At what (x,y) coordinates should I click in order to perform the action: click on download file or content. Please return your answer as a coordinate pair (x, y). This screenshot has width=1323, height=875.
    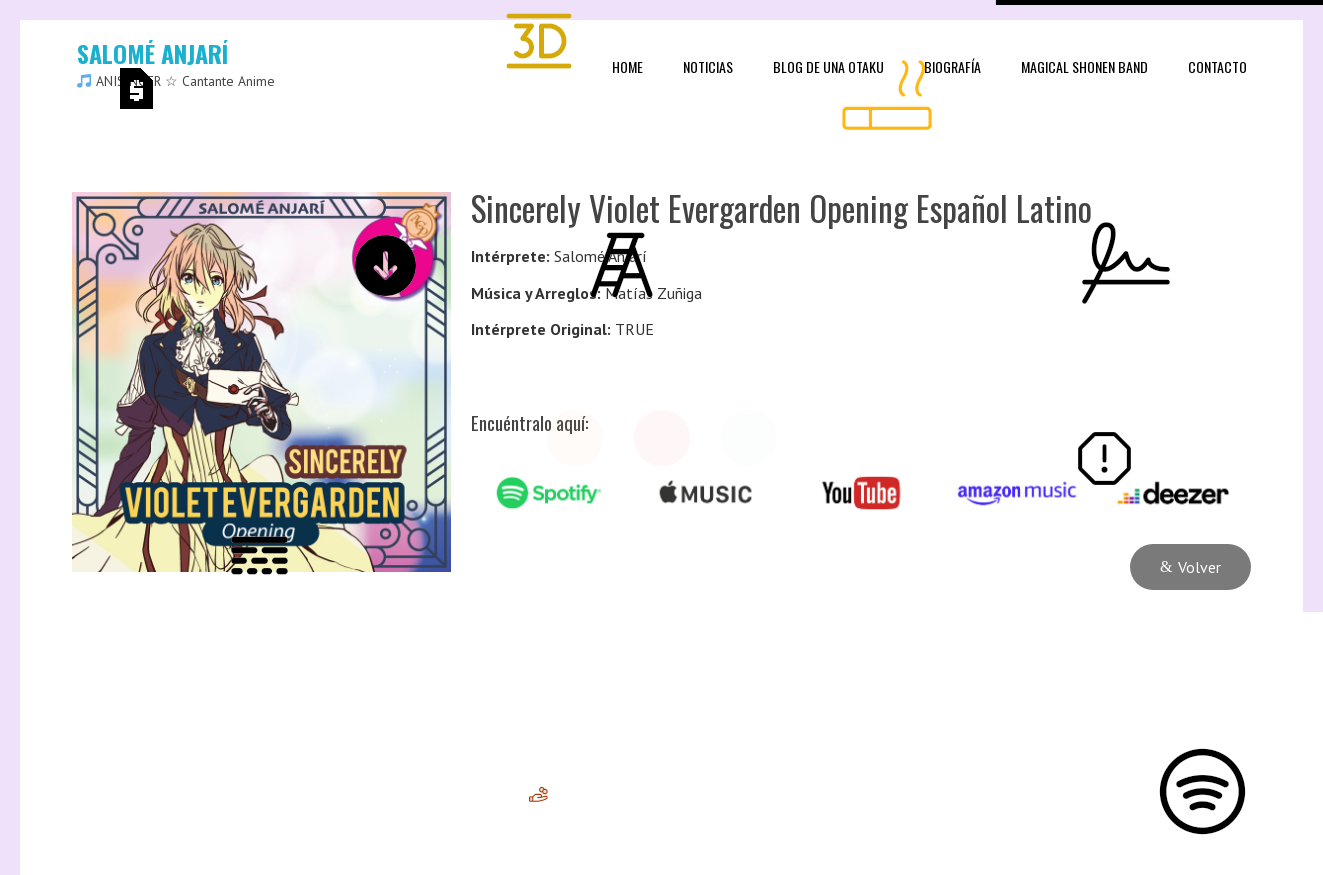
    Looking at the image, I should click on (385, 265).